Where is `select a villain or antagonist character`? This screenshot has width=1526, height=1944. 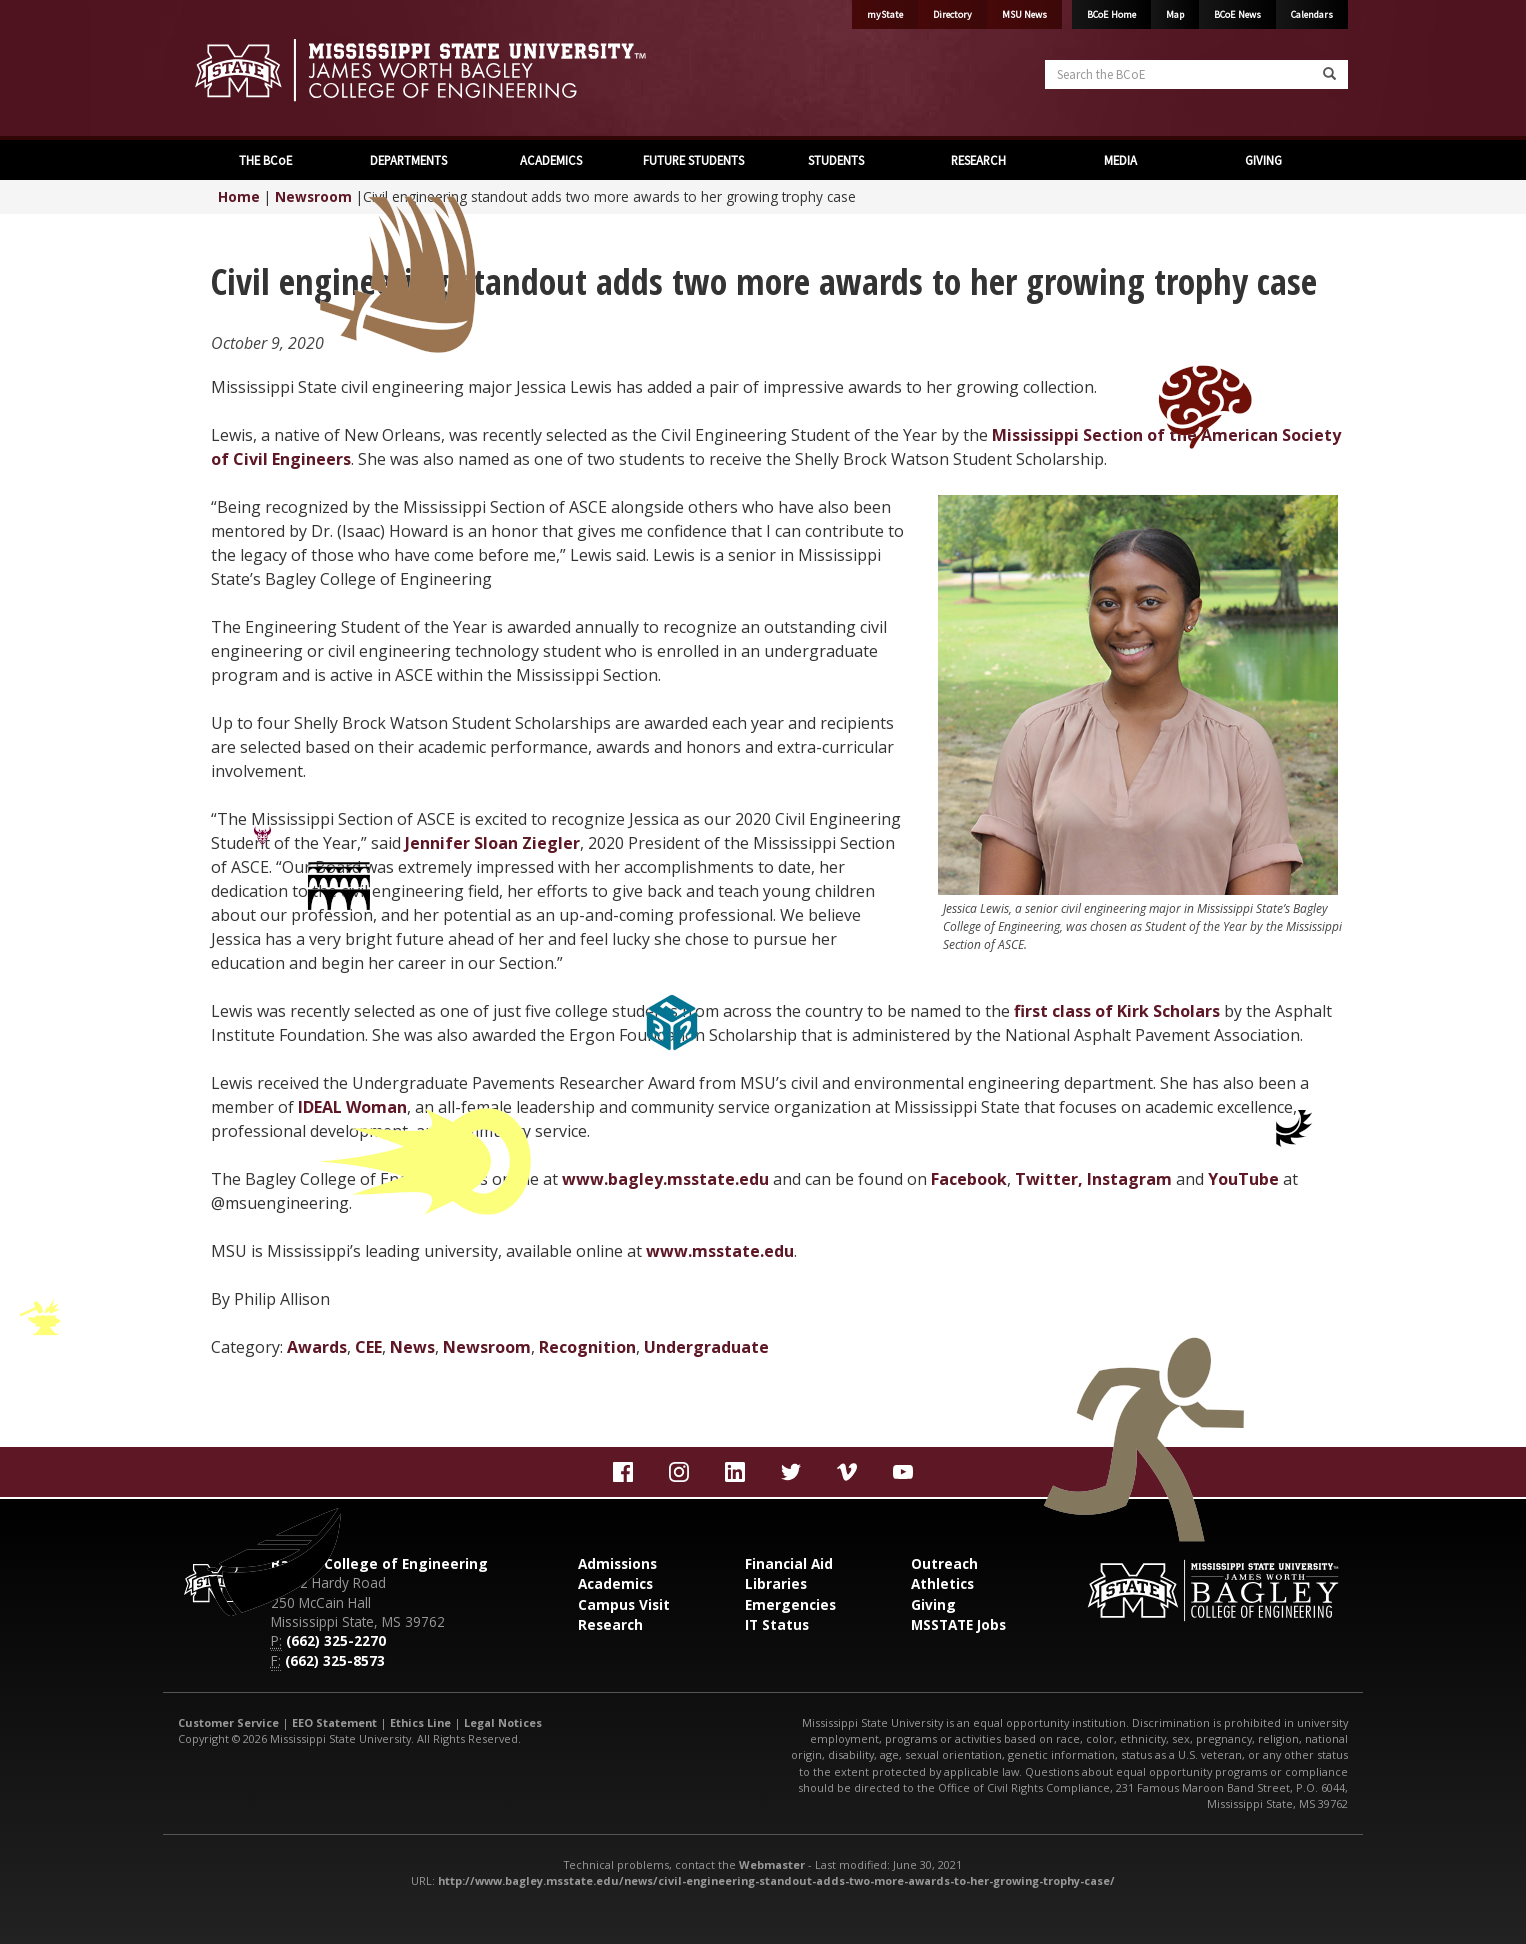 select a villain or antagonist character is located at coordinates (262, 835).